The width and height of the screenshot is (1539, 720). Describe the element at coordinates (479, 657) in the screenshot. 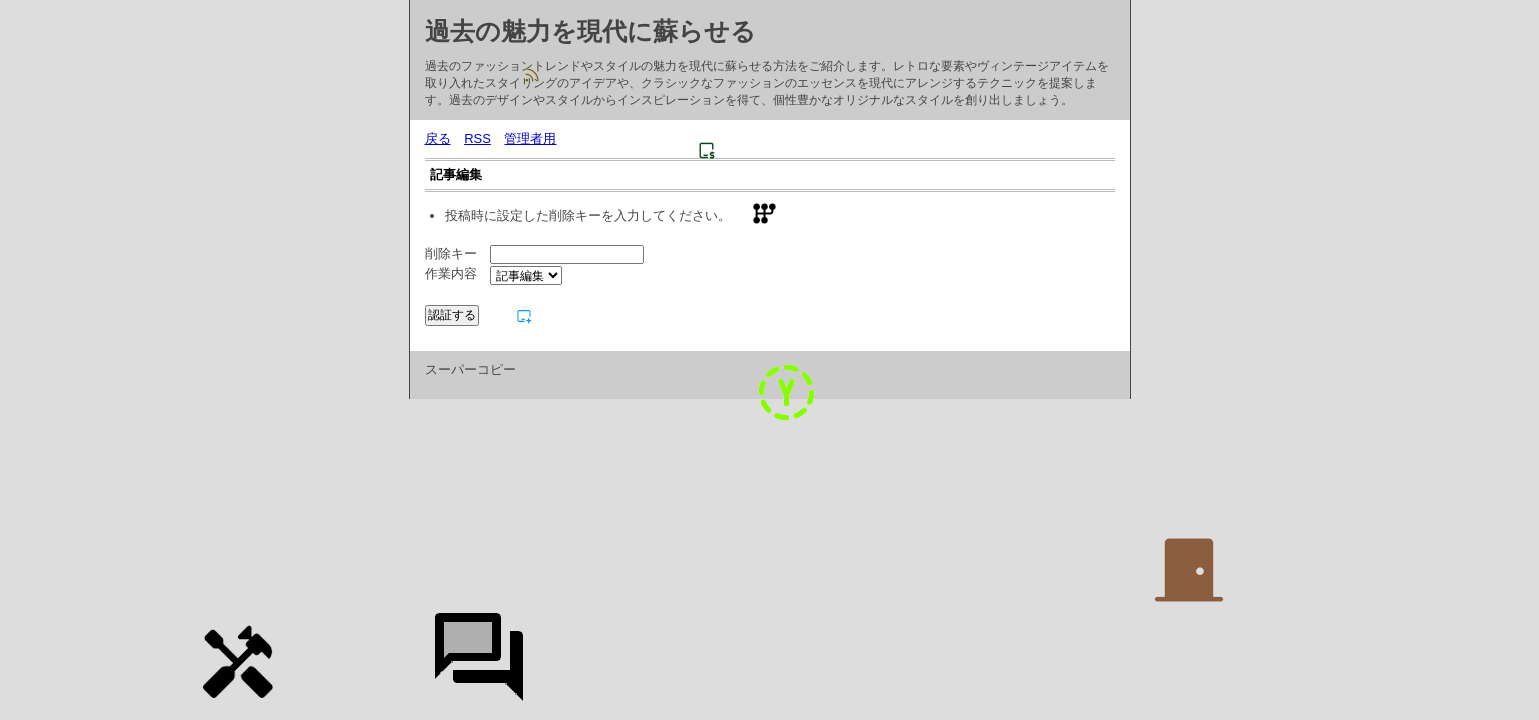

I see `open forum or group discussion` at that location.